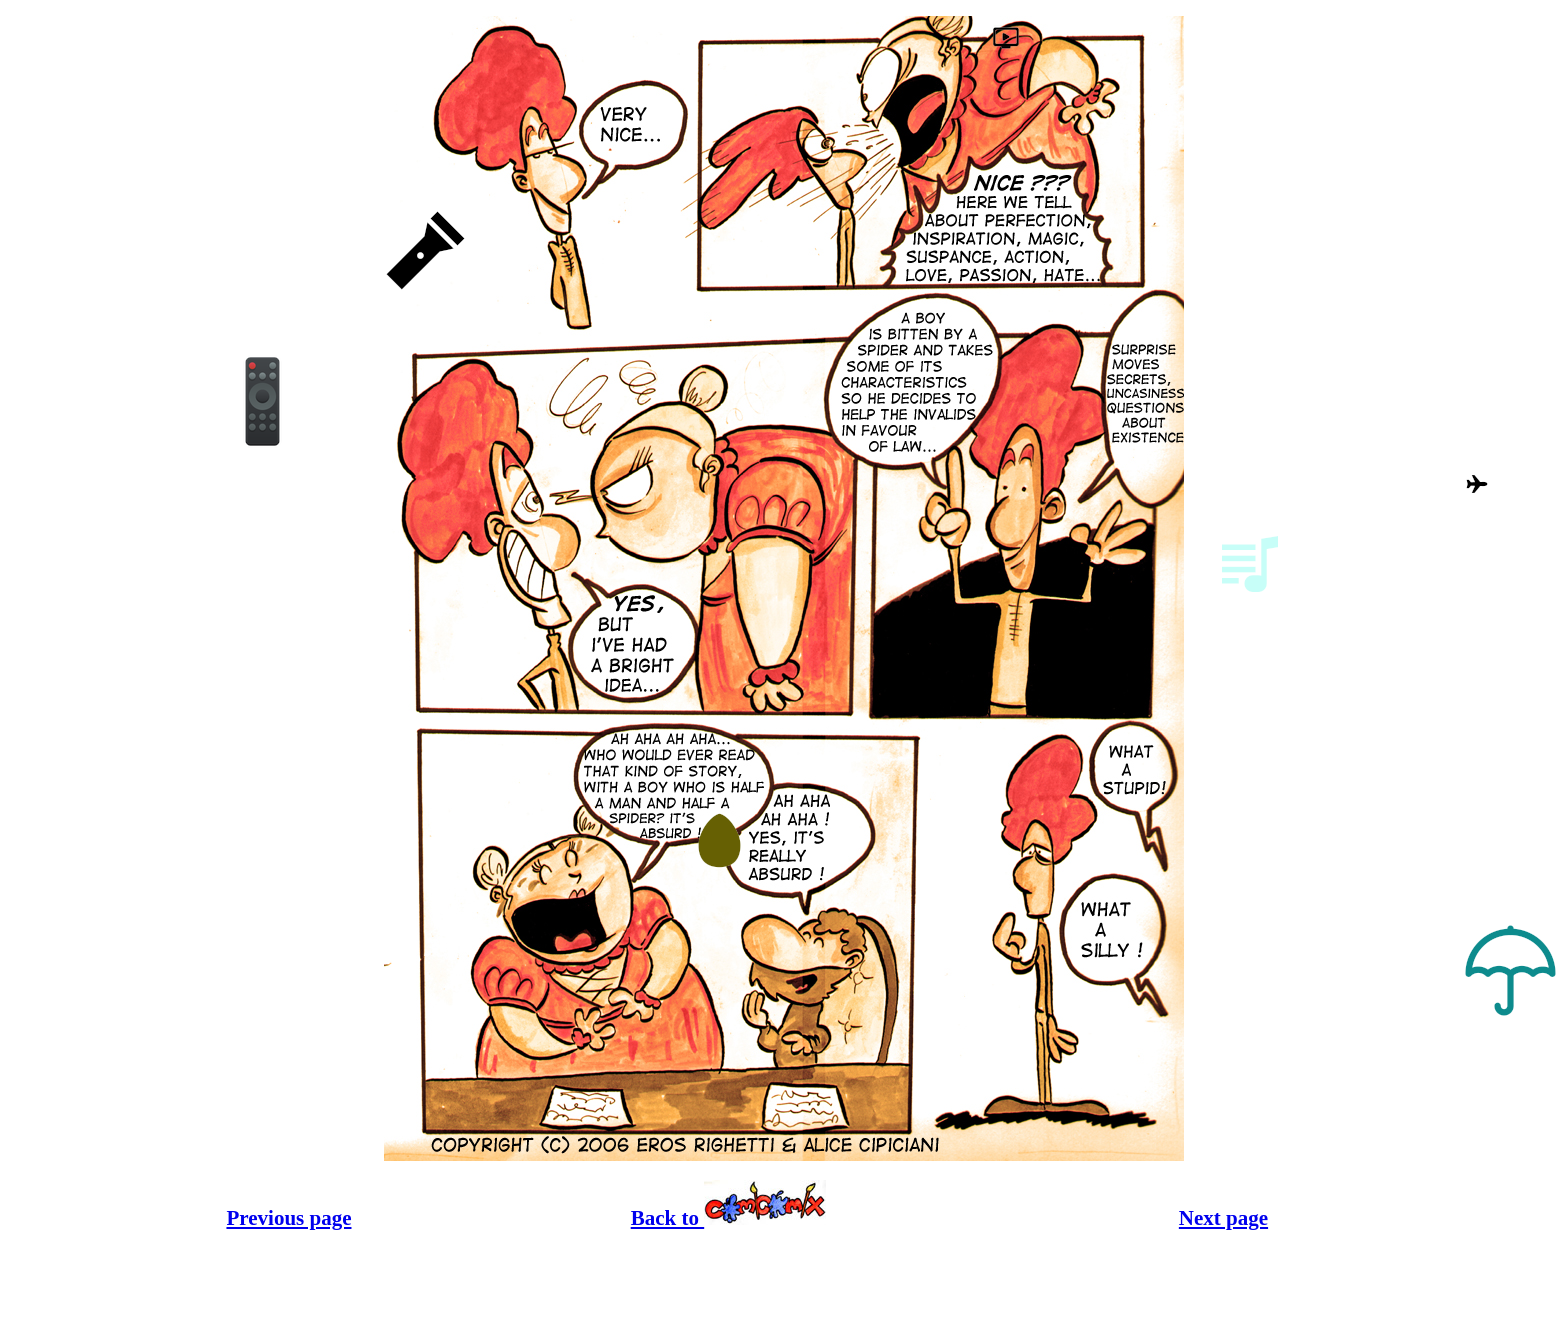 The height and width of the screenshot is (1318, 1568). What do you see at coordinates (719, 840) in the screenshot?
I see `indicates egg or egg-related content` at bounding box center [719, 840].